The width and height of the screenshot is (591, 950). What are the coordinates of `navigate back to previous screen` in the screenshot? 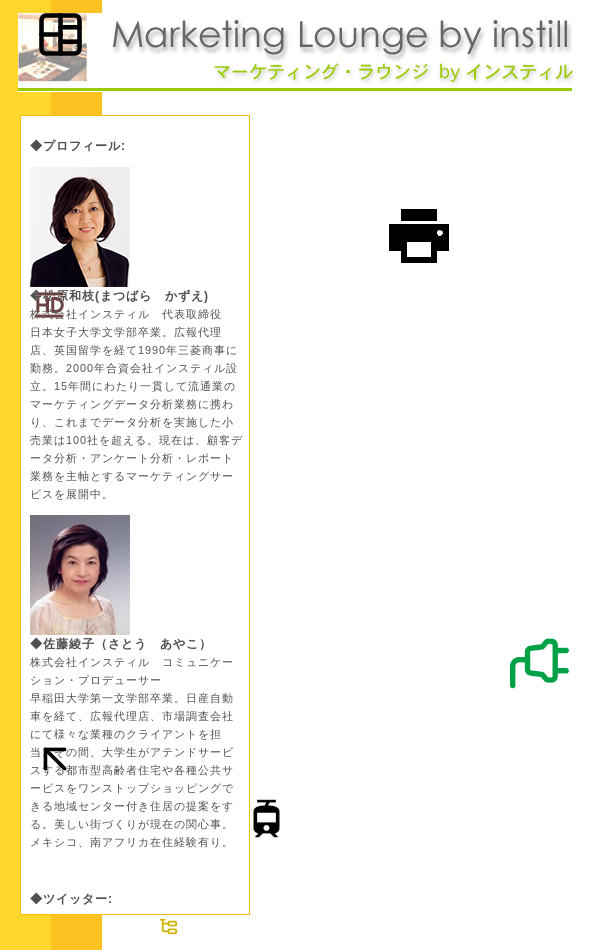 It's located at (55, 759).